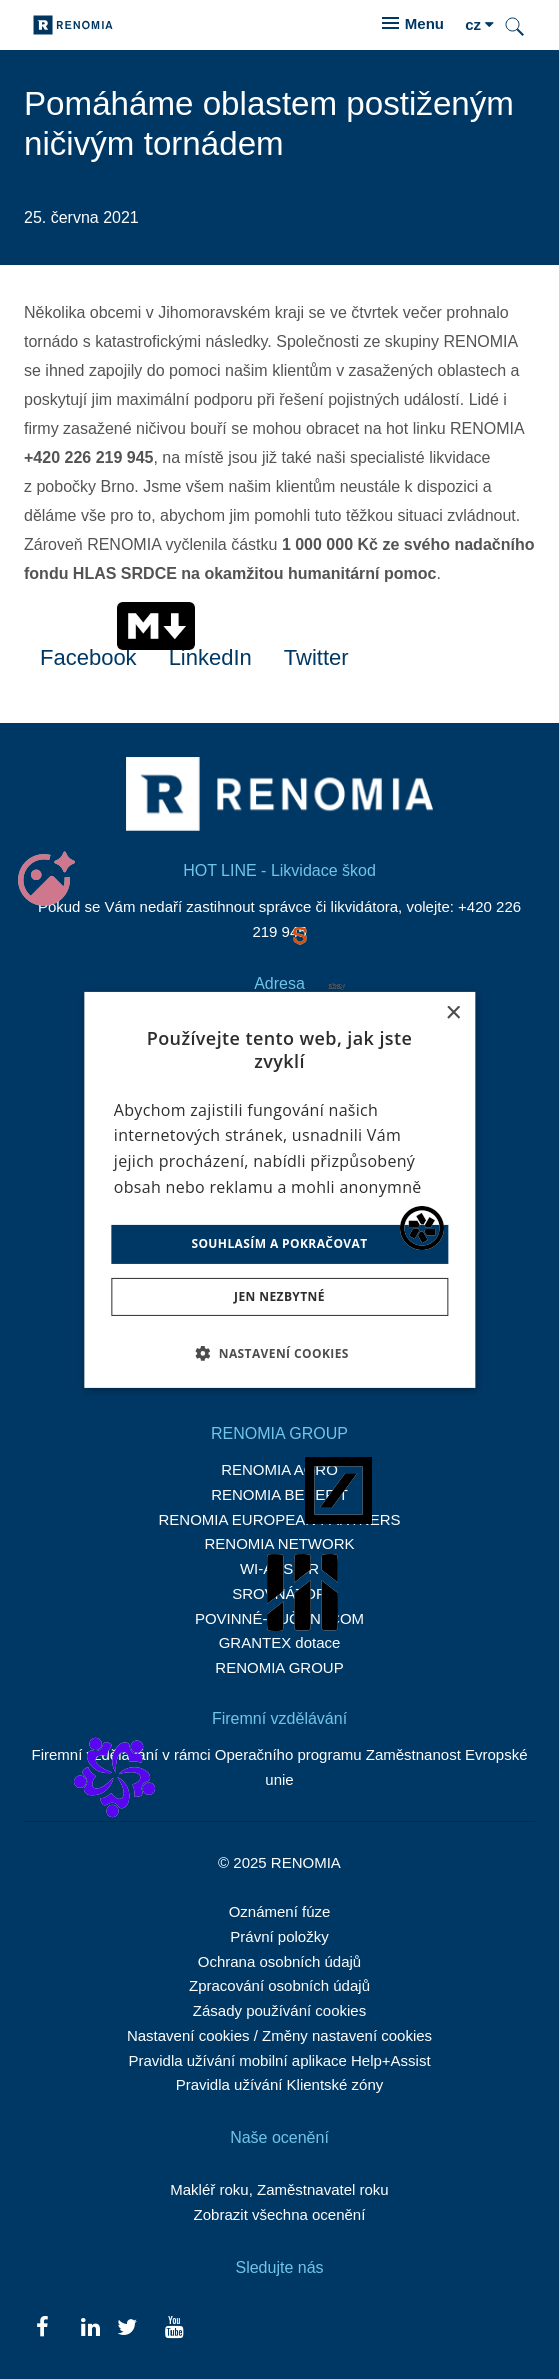 Image resolution: width=559 pixels, height=2379 pixels. I want to click on libraries.io logo, so click(302, 1592).